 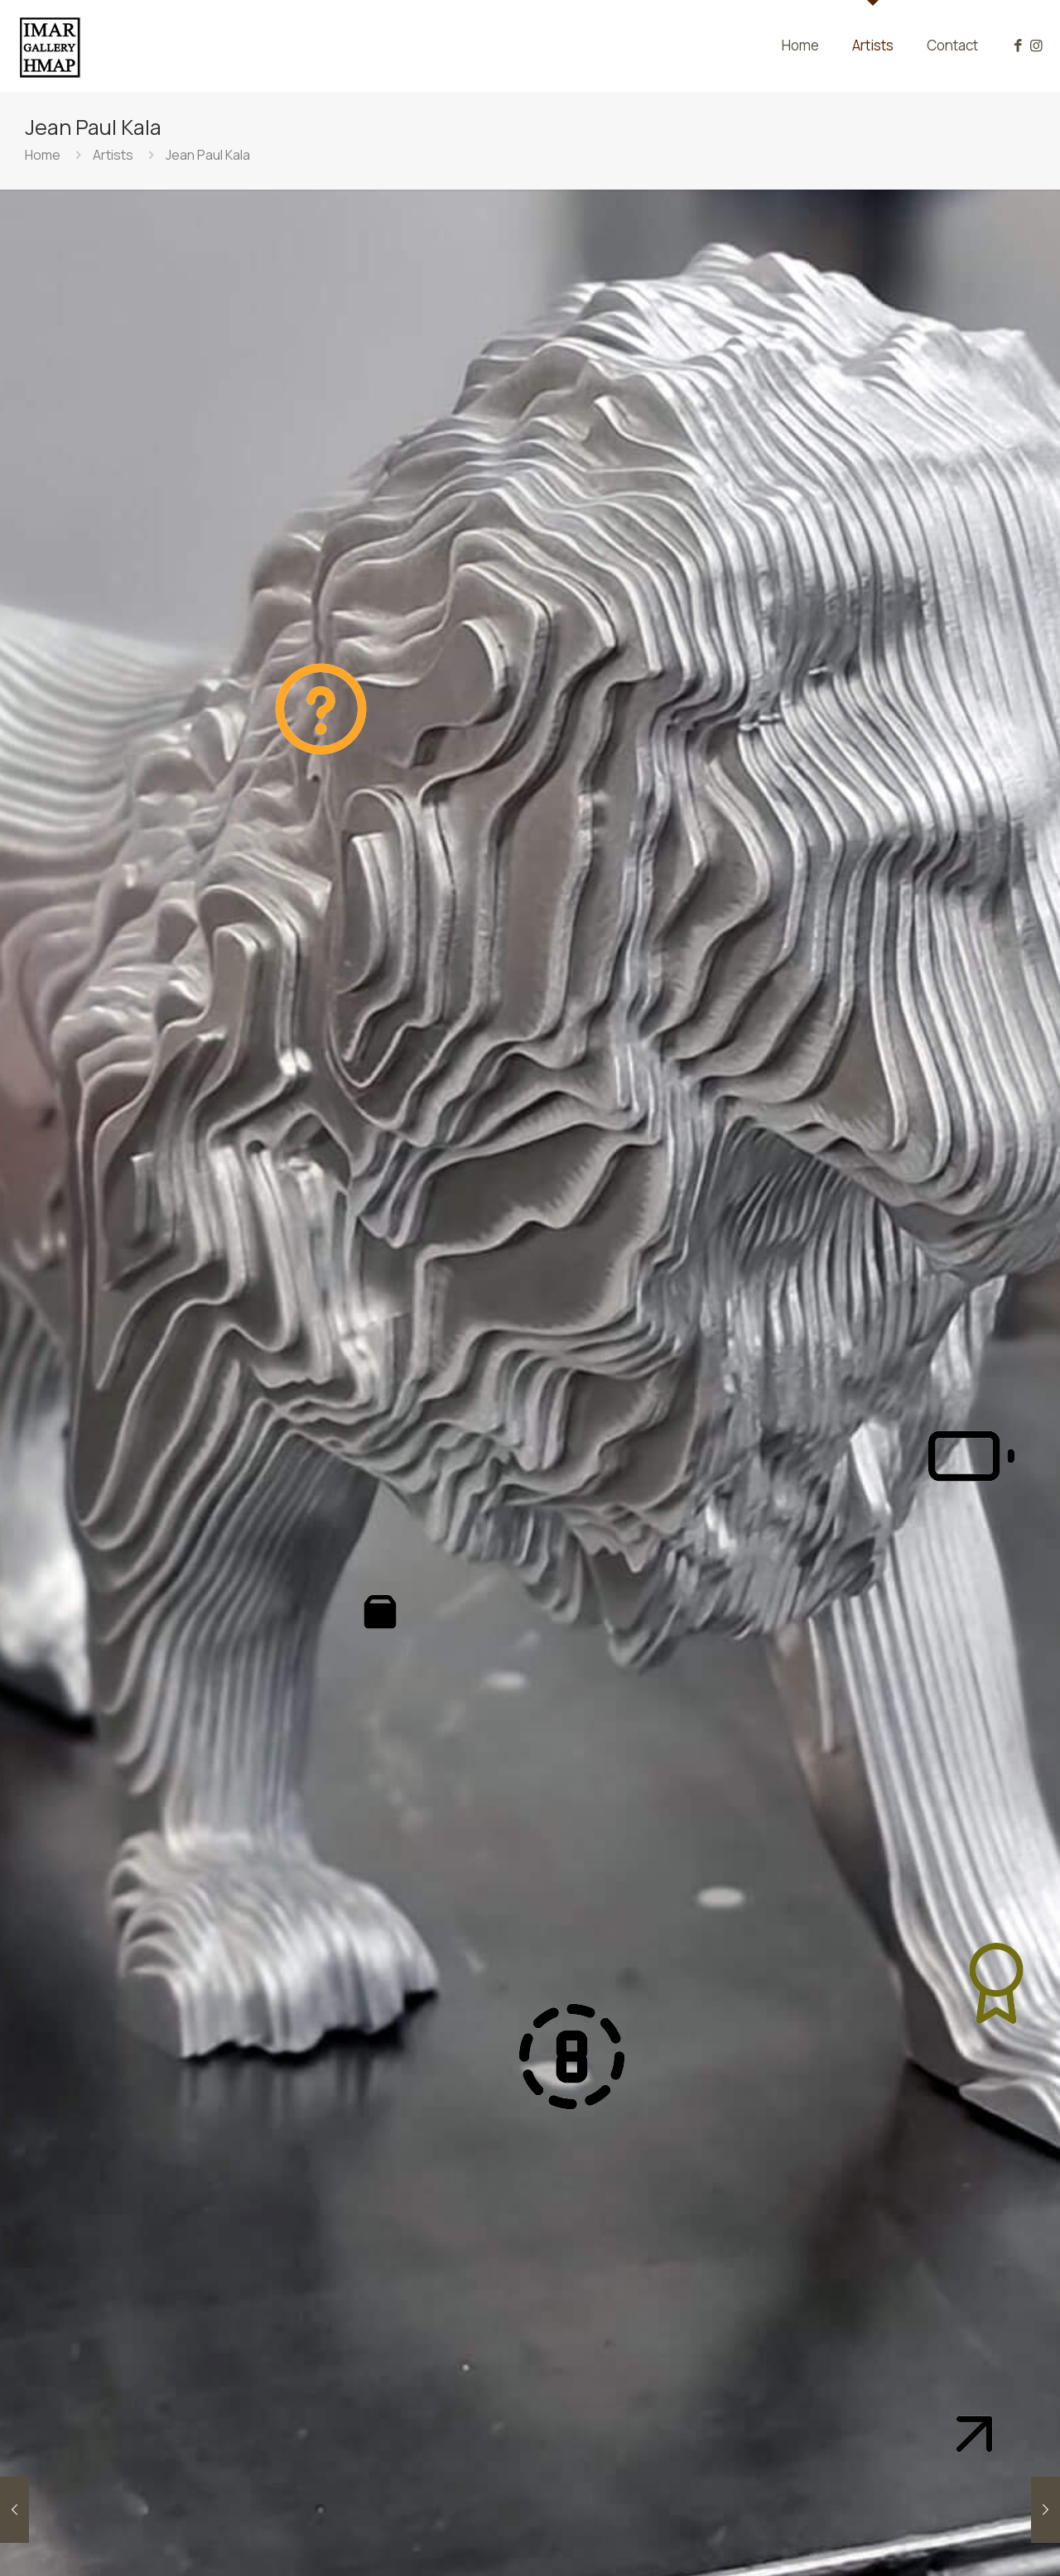 What do you see at coordinates (320, 709) in the screenshot?
I see `access help or support information` at bounding box center [320, 709].